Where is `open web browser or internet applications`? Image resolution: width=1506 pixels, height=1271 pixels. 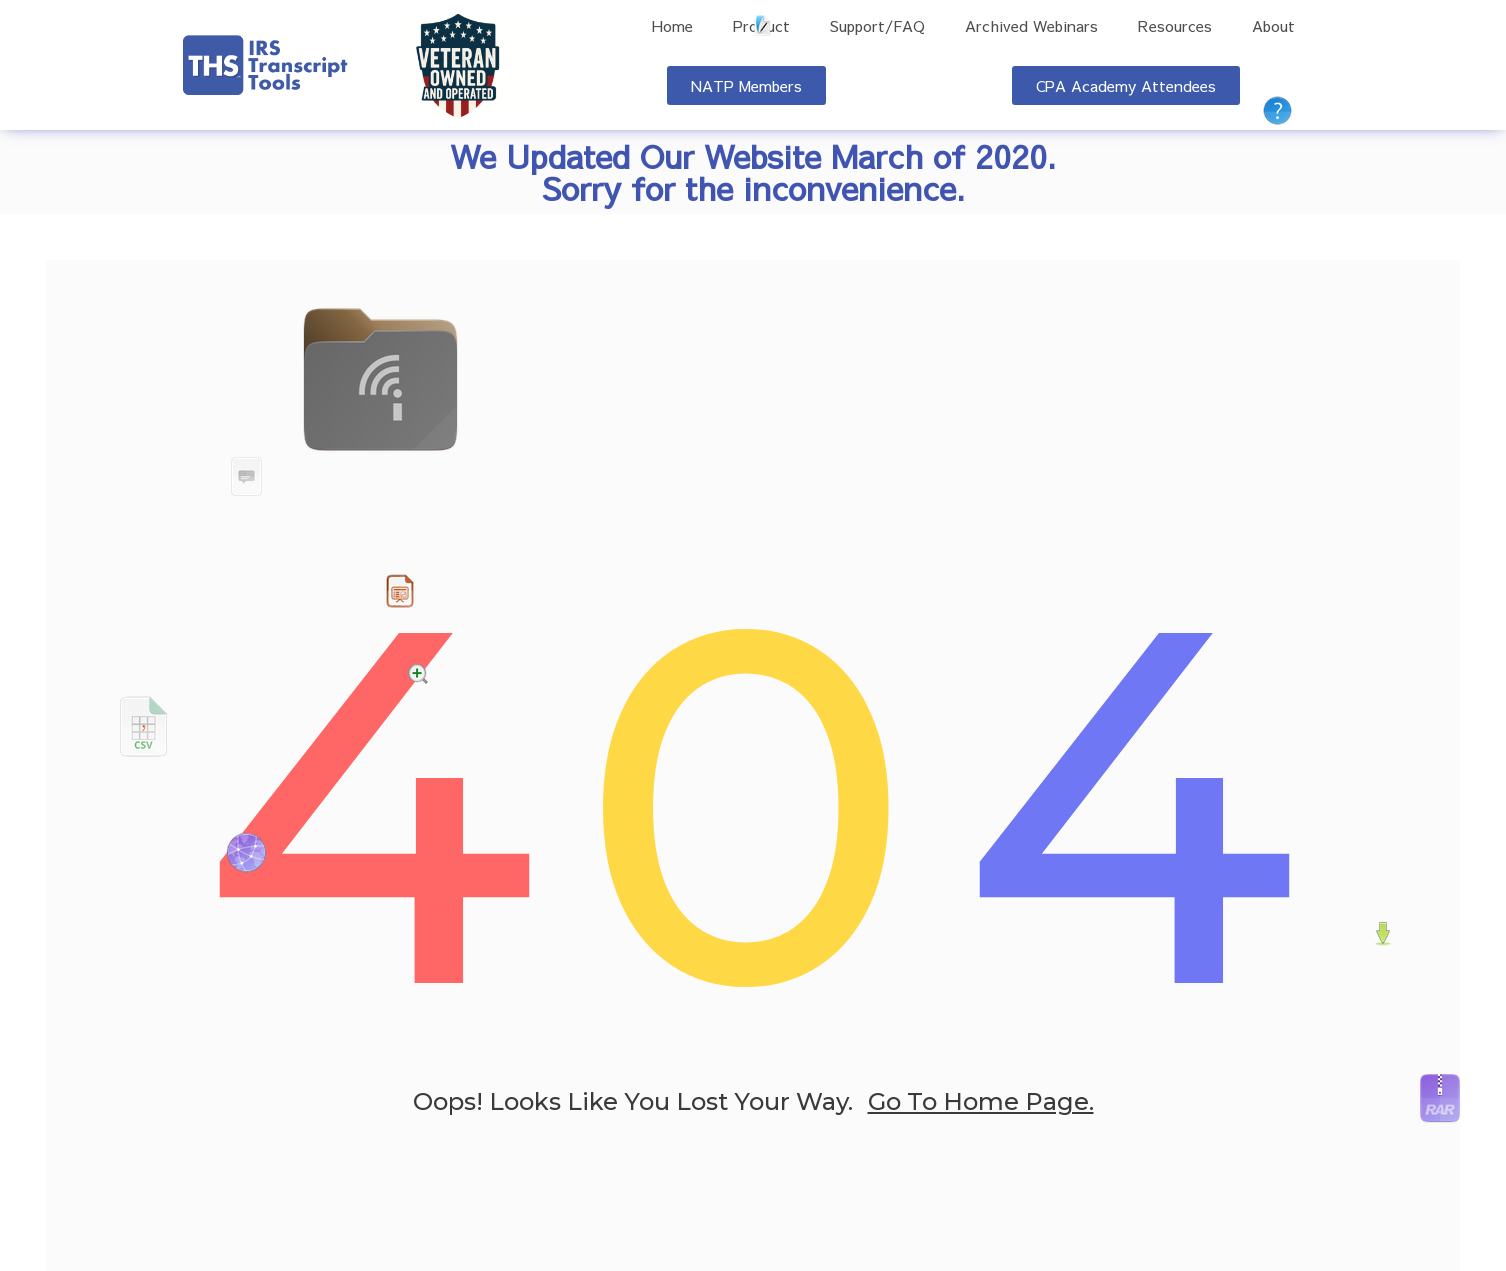 open web browser or internet applications is located at coordinates (246, 852).